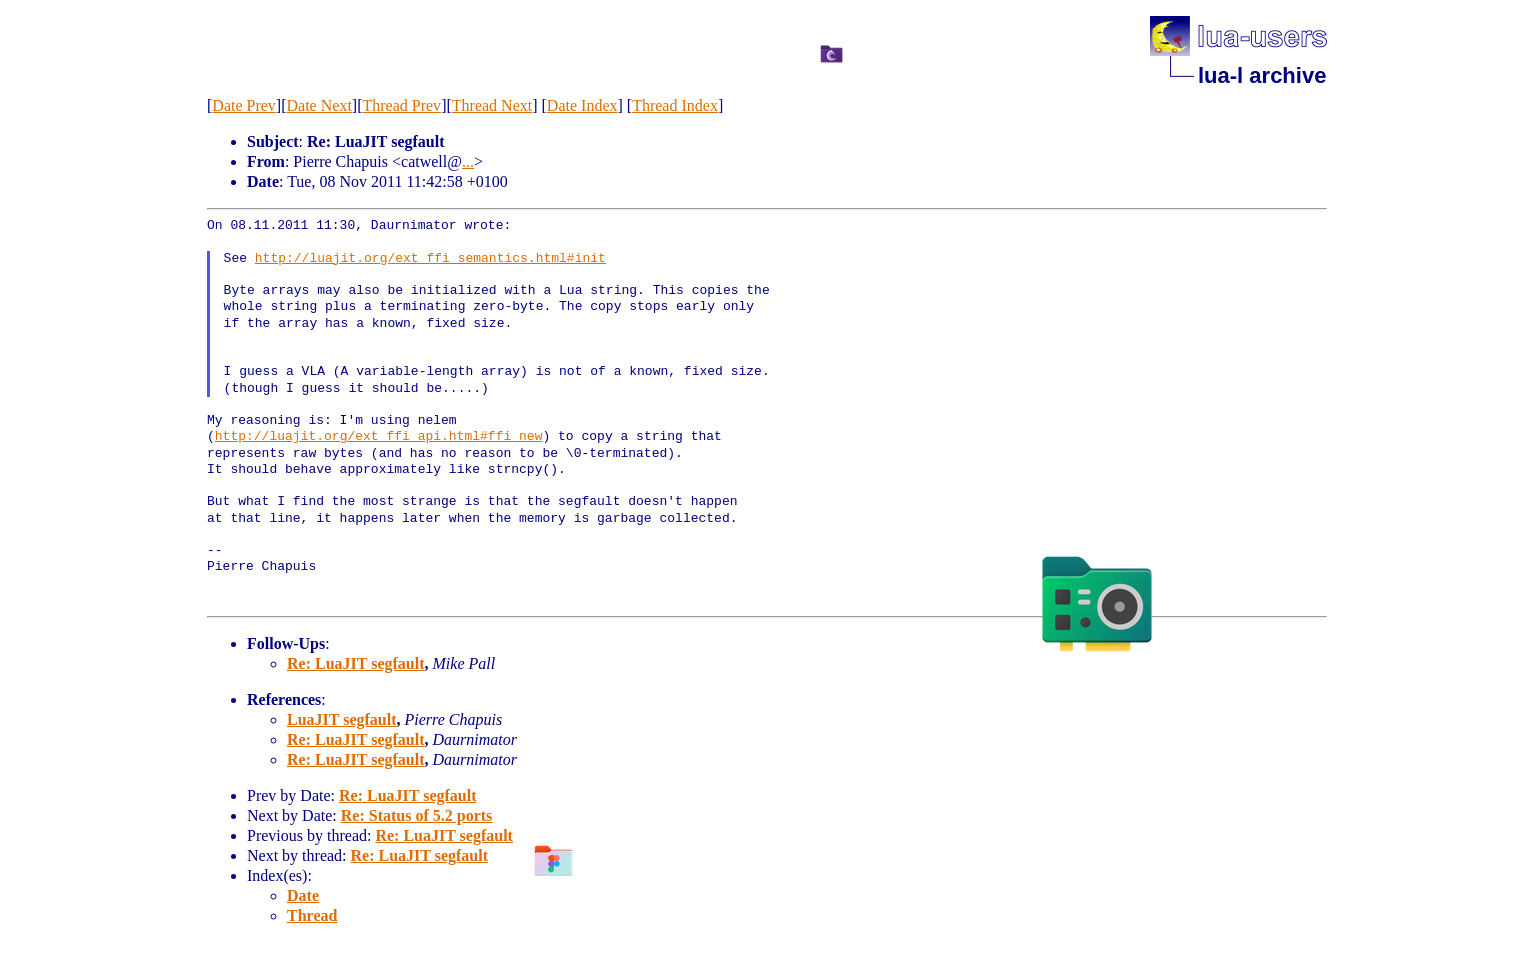 The width and height of the screenshot is (1534, 958). Describe the element at coordinates (553, 861) in the screenshot. I see `open figma project files folder` at that location.